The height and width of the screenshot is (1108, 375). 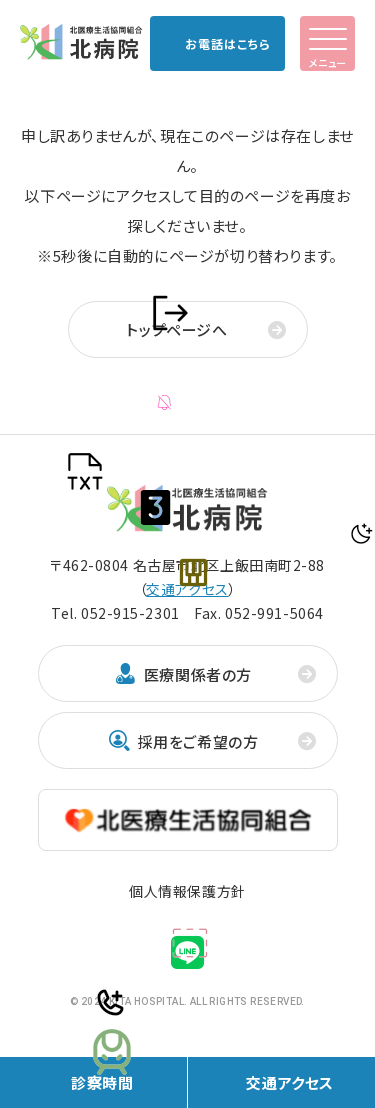 What do you see at coordinates (361, 534) in the screenshot?
I see `enable dark mode or night theme` at bounding box center [361, 534].